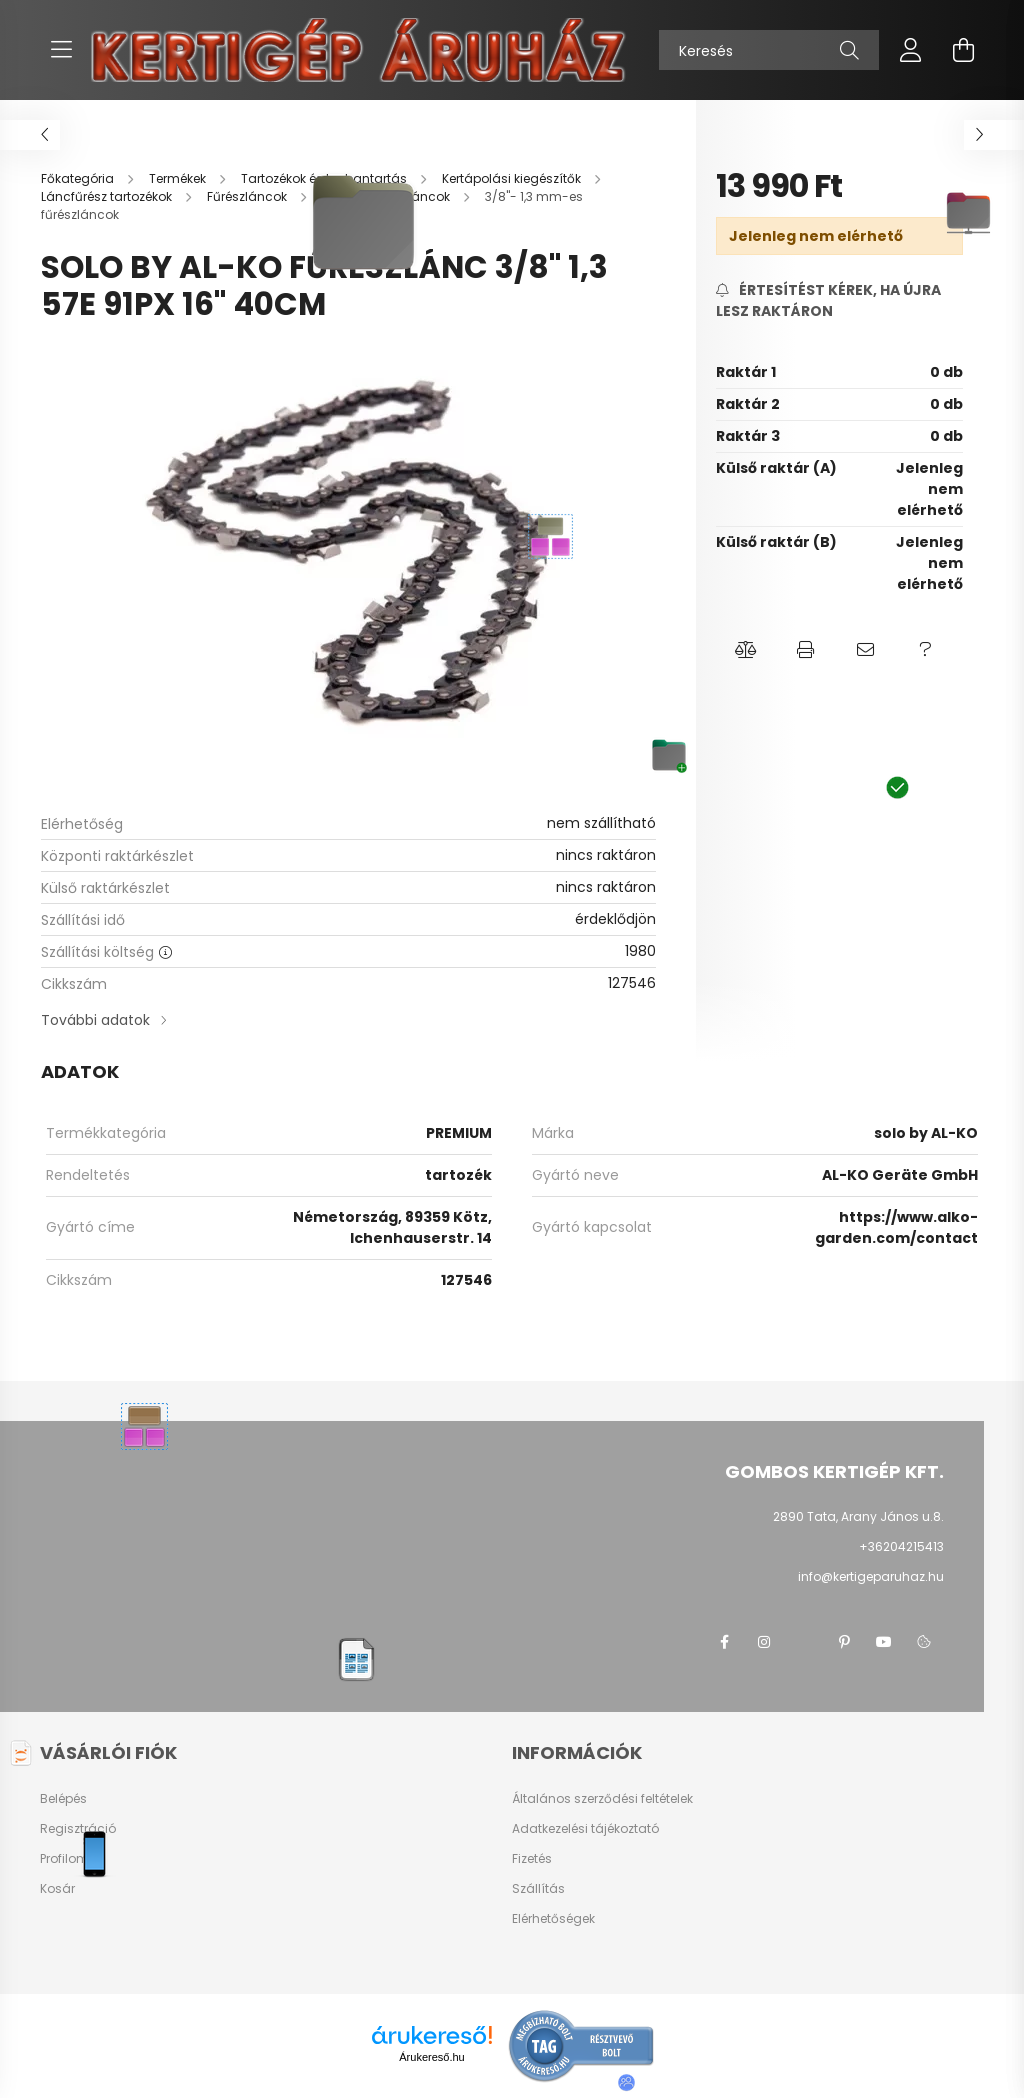 Image resolution: width=1024 pixels, height=2098 pixels. I want to click on open folder to view contents, so click(363, 222).